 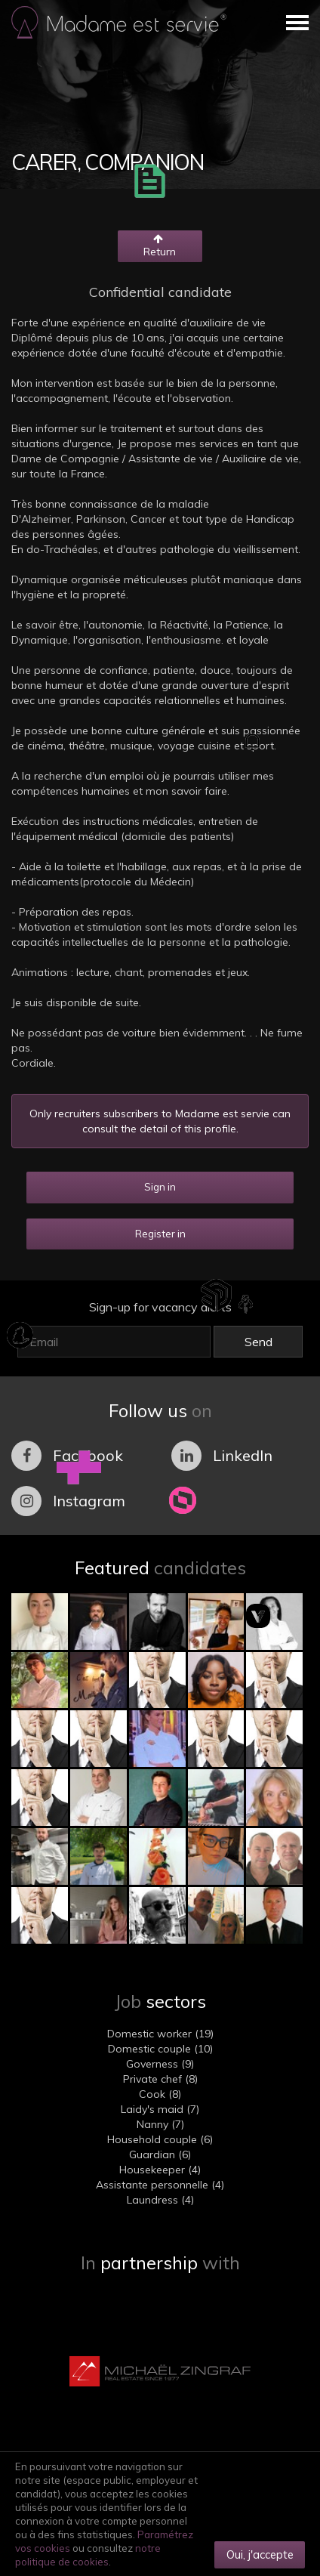 I want to click on yarn package manager logo, so click(x=20, y=1335).